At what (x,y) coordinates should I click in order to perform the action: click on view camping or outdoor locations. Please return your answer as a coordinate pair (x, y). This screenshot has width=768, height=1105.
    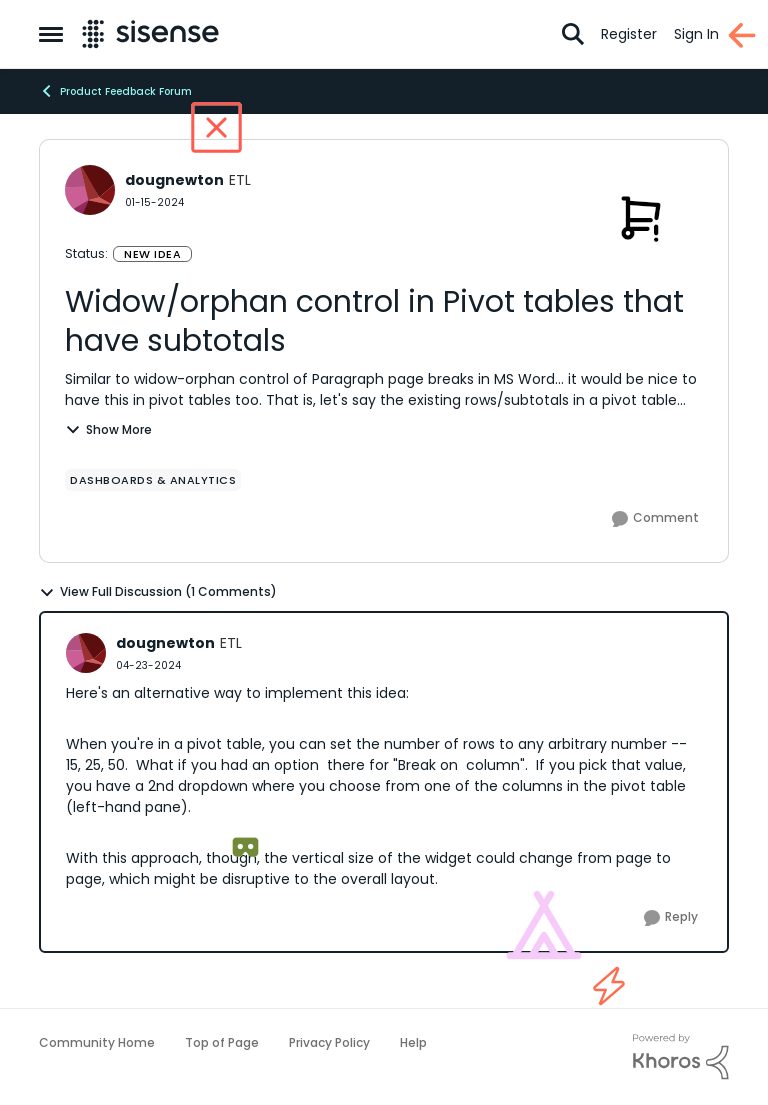
    Looking at the image, I should click on (544, 925).